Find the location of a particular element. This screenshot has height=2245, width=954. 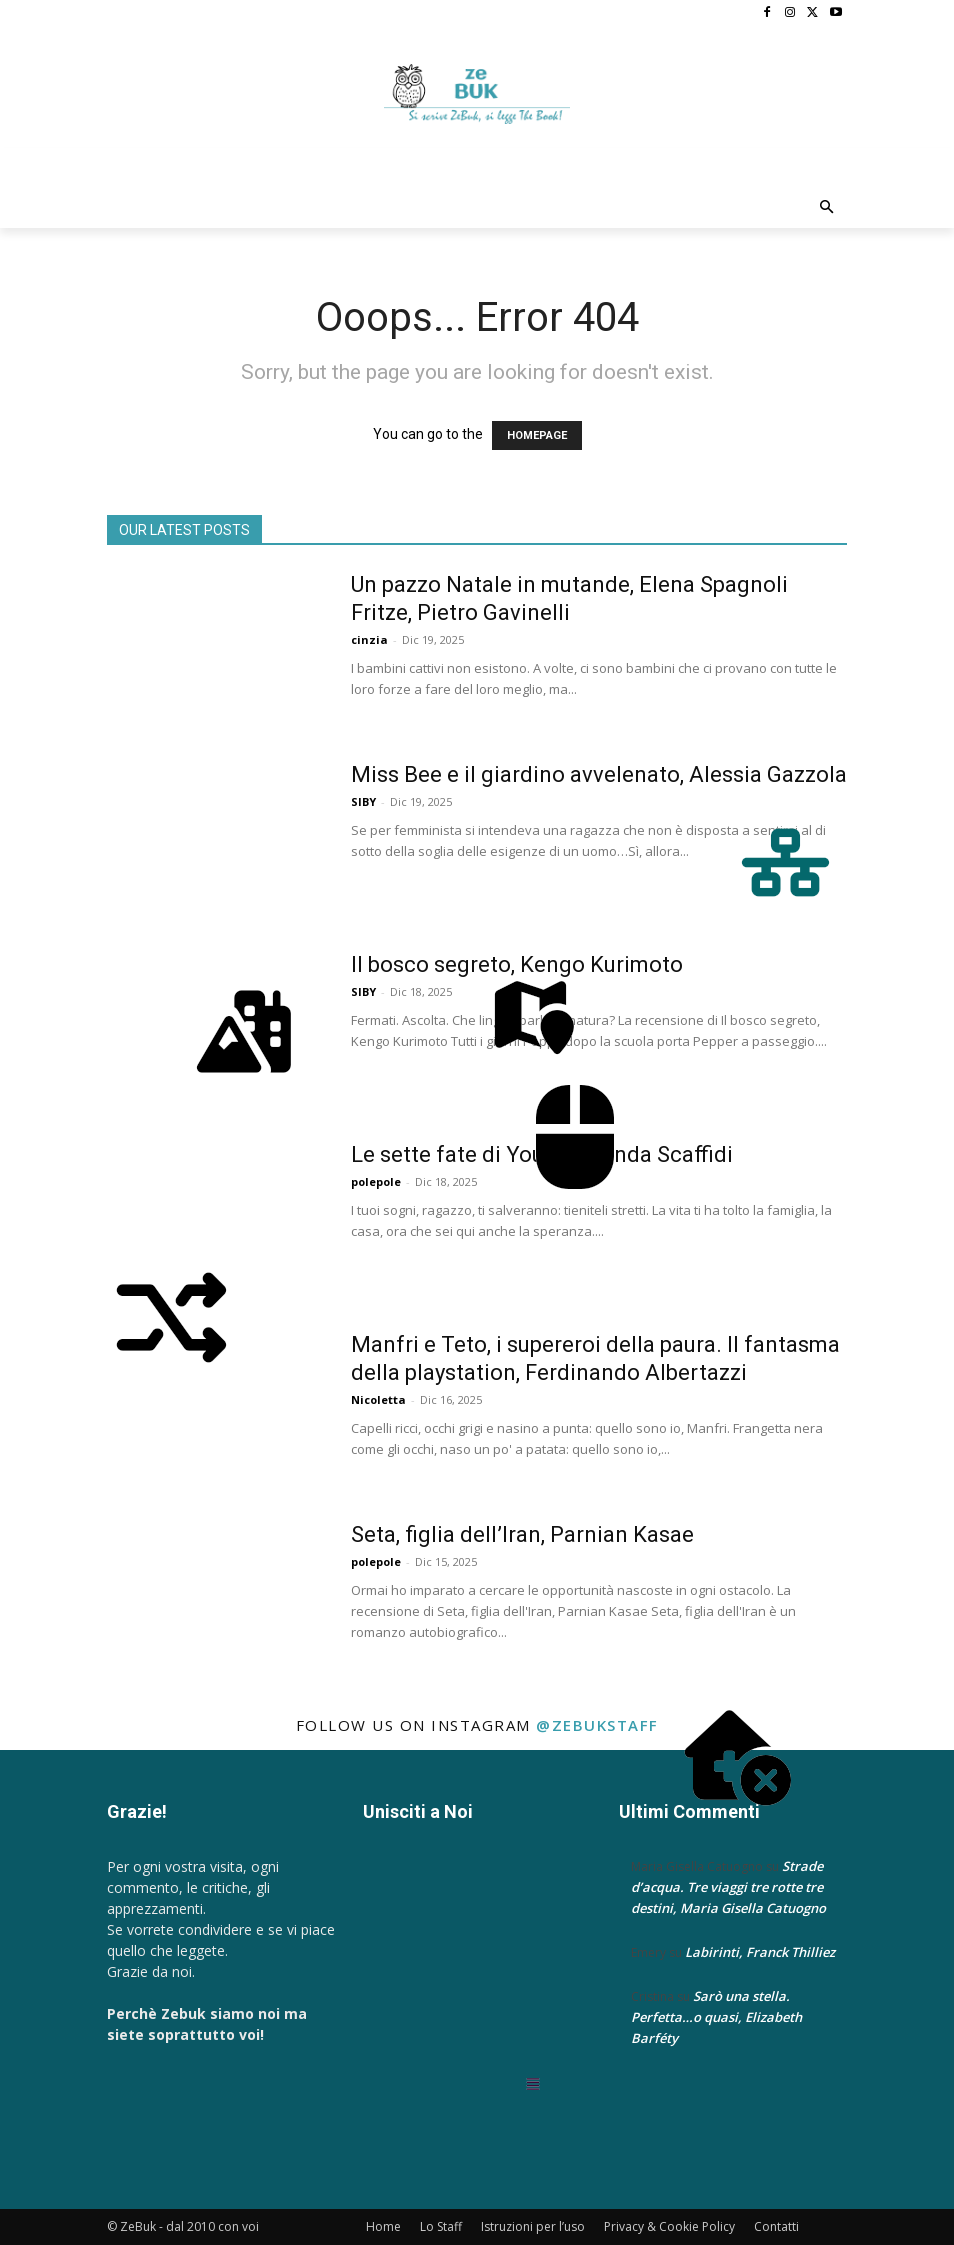

open navigation menu is located at coordinates (533, 2084).